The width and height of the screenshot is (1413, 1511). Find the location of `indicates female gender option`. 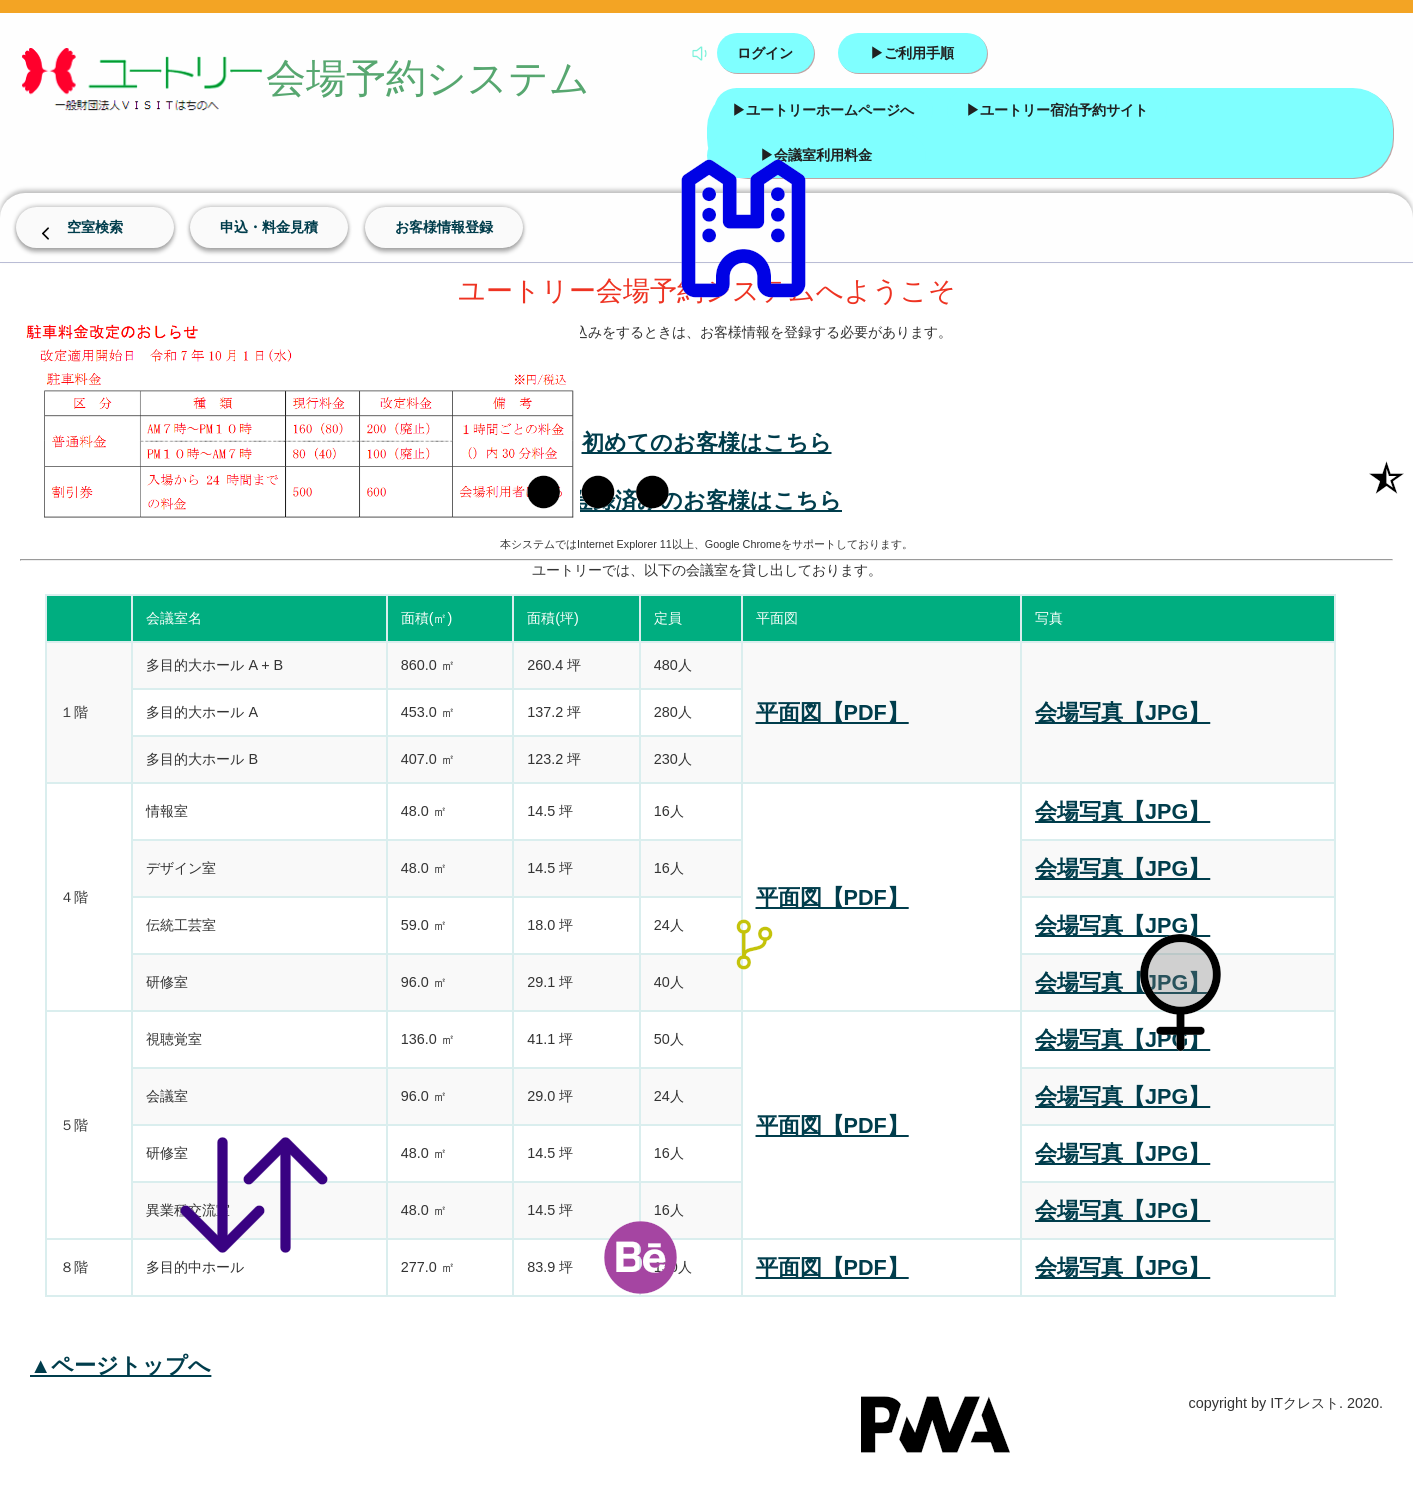

indicates female gender option is located at coordinates (1180, 990).